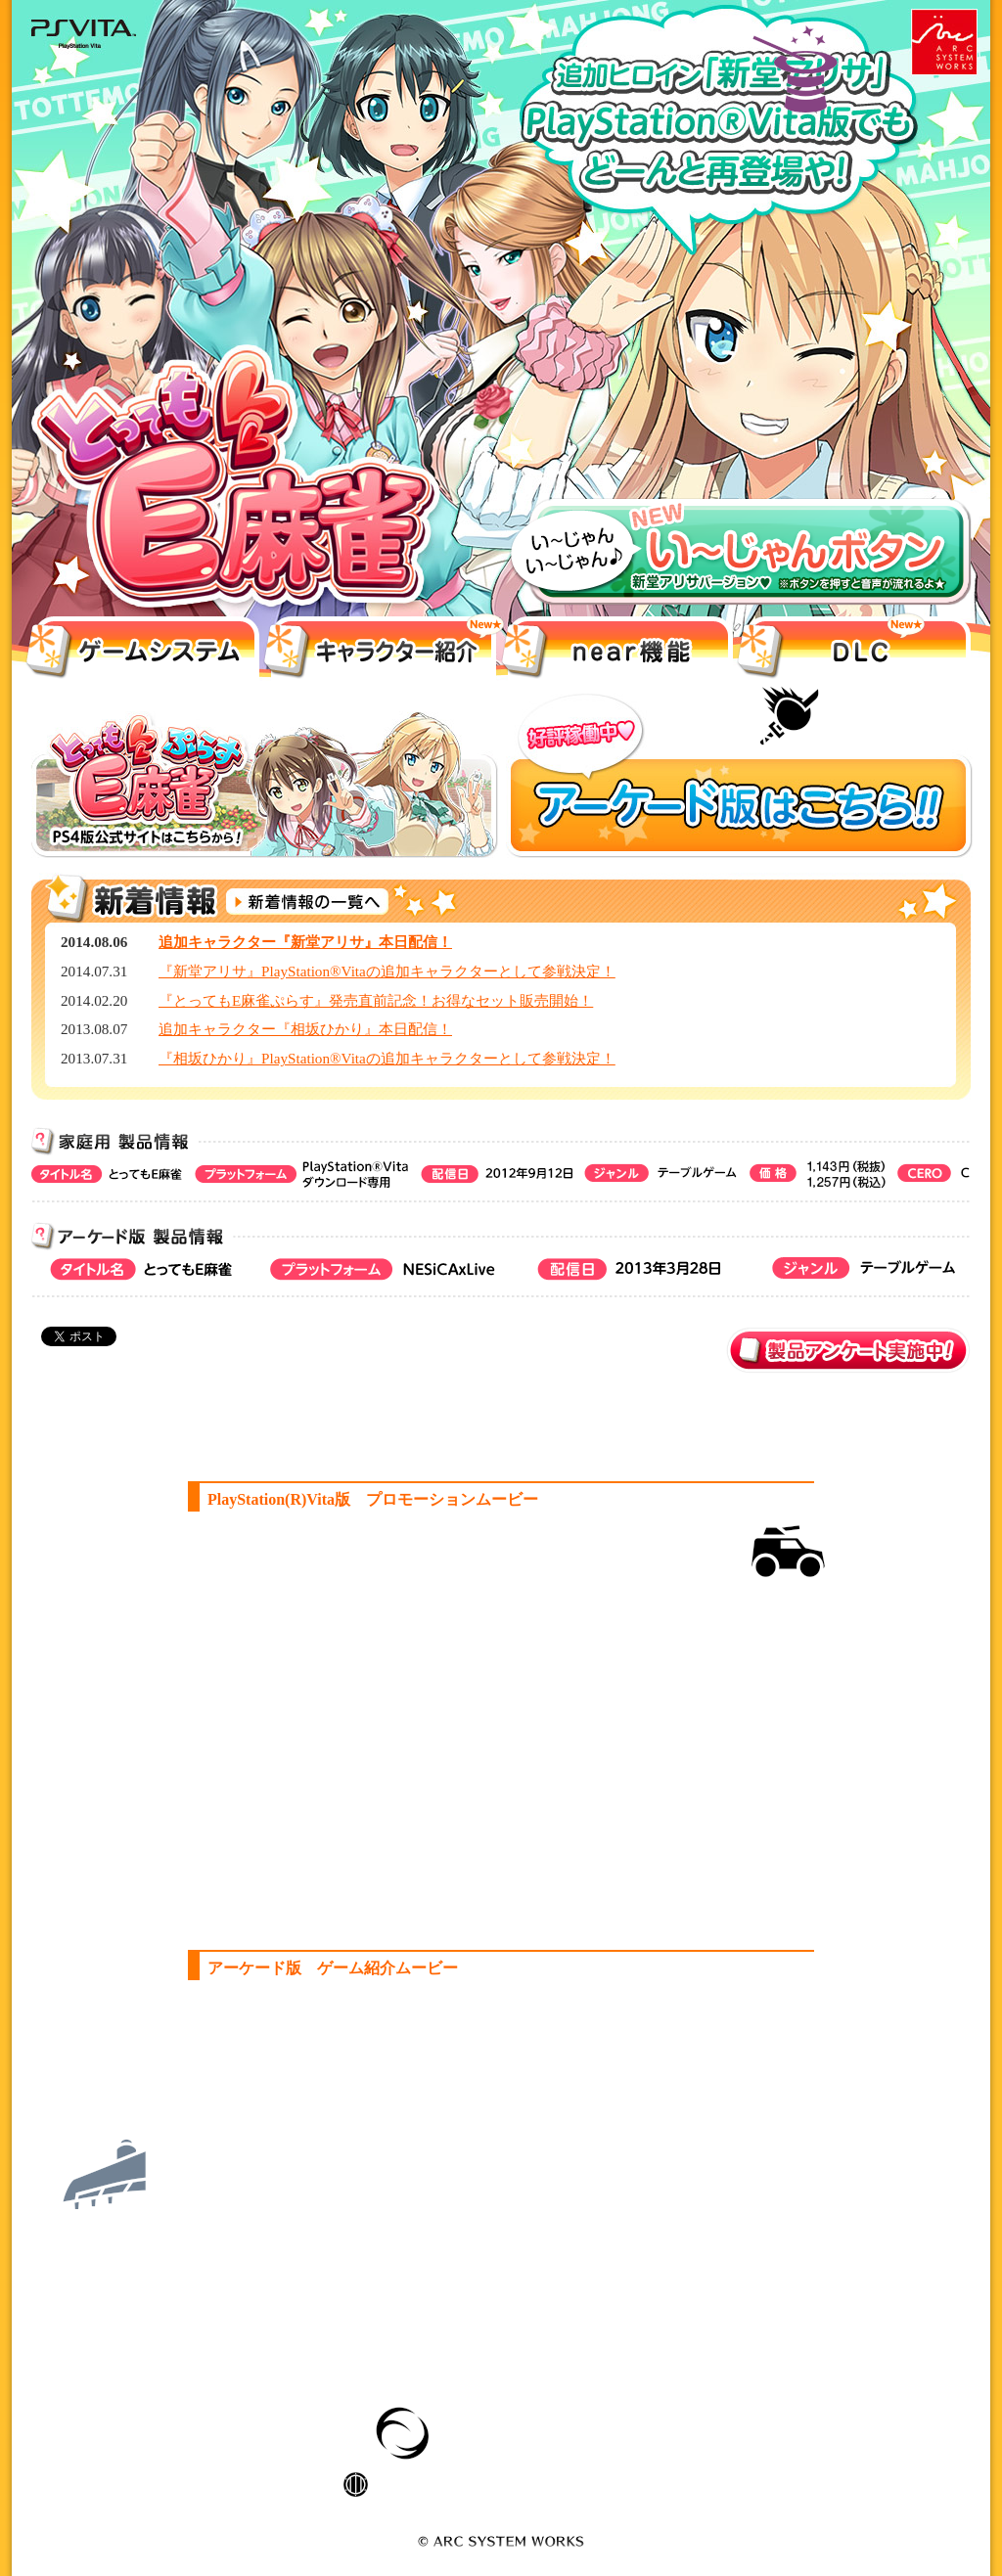  What do you see at coordinates (795, 68) in the screenshot?
I see `access magic or special effects features` at bounding box center [795, 68].